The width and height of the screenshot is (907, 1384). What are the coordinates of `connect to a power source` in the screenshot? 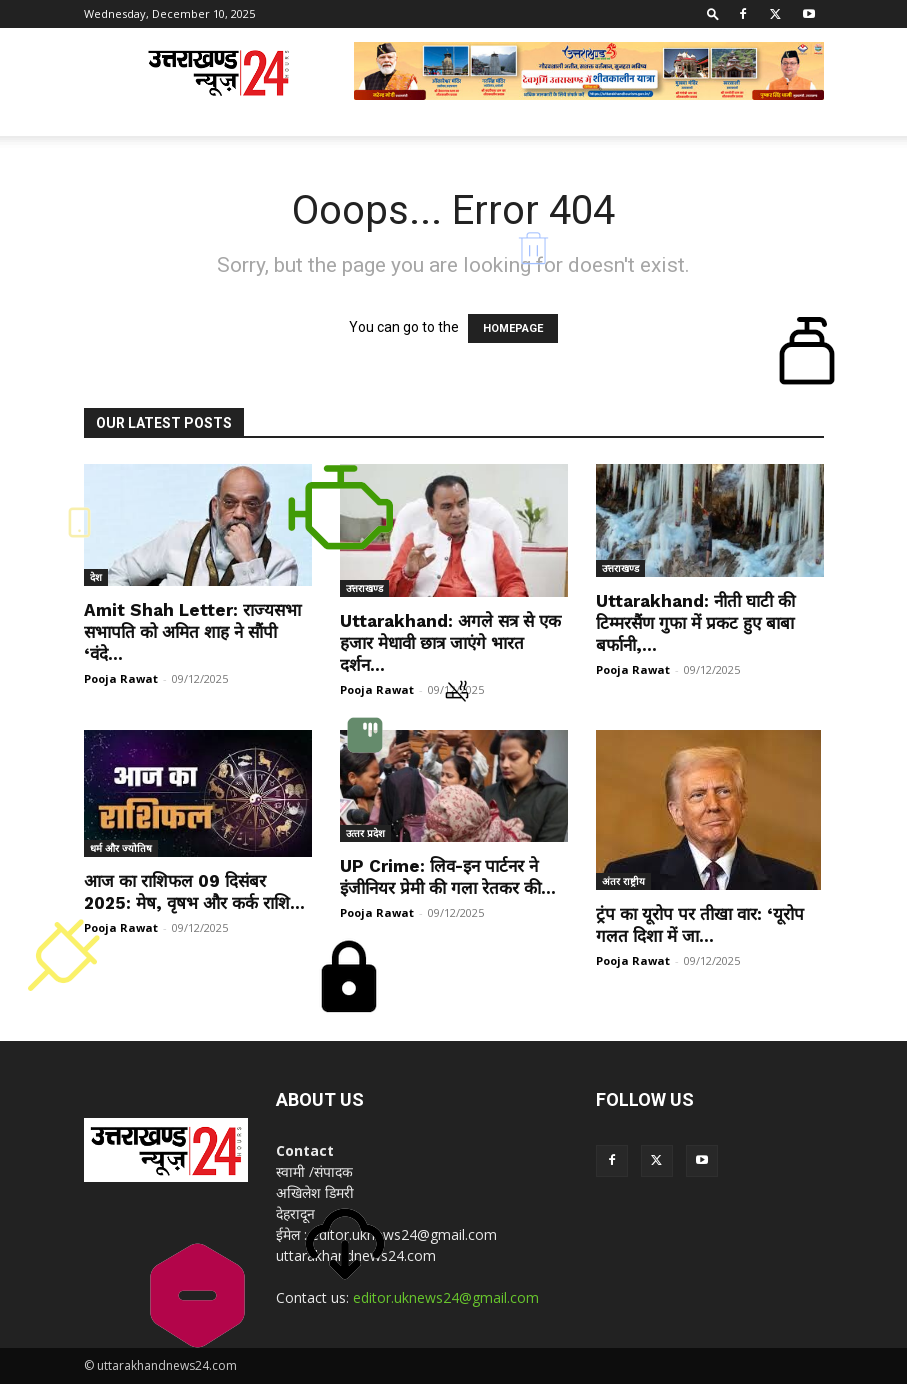 It's located at (62, 956).